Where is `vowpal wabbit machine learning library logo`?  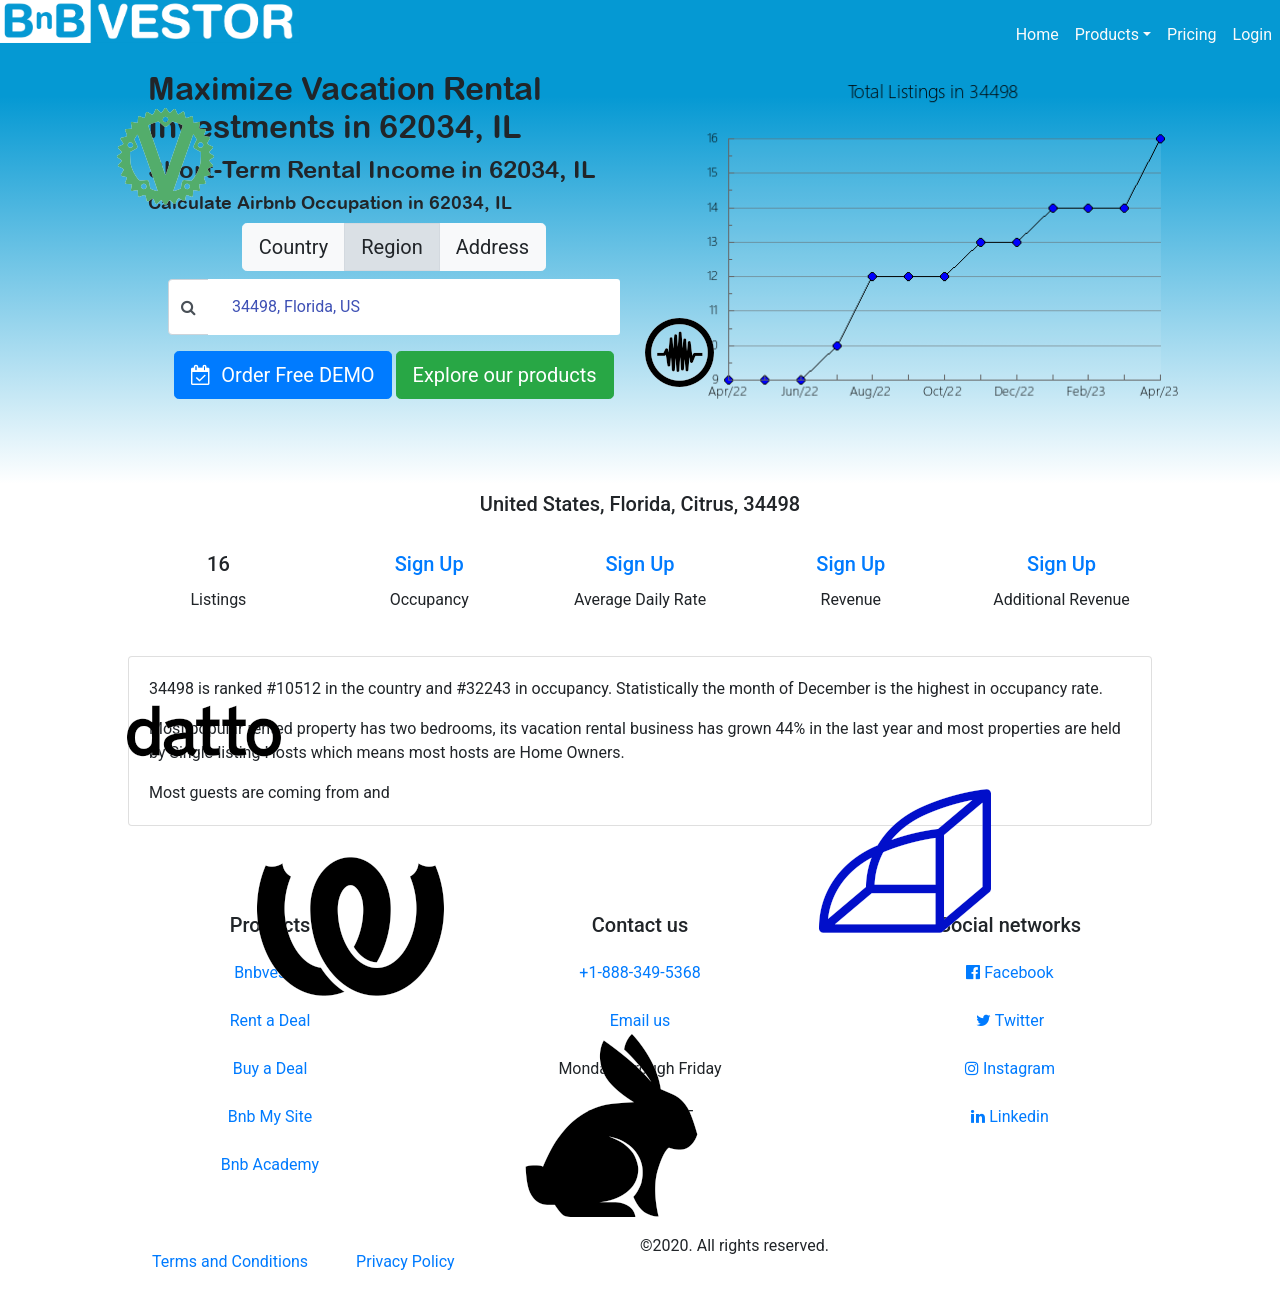 vowpal wabbit machine learning library logo is located at coordinates (611, 1125).